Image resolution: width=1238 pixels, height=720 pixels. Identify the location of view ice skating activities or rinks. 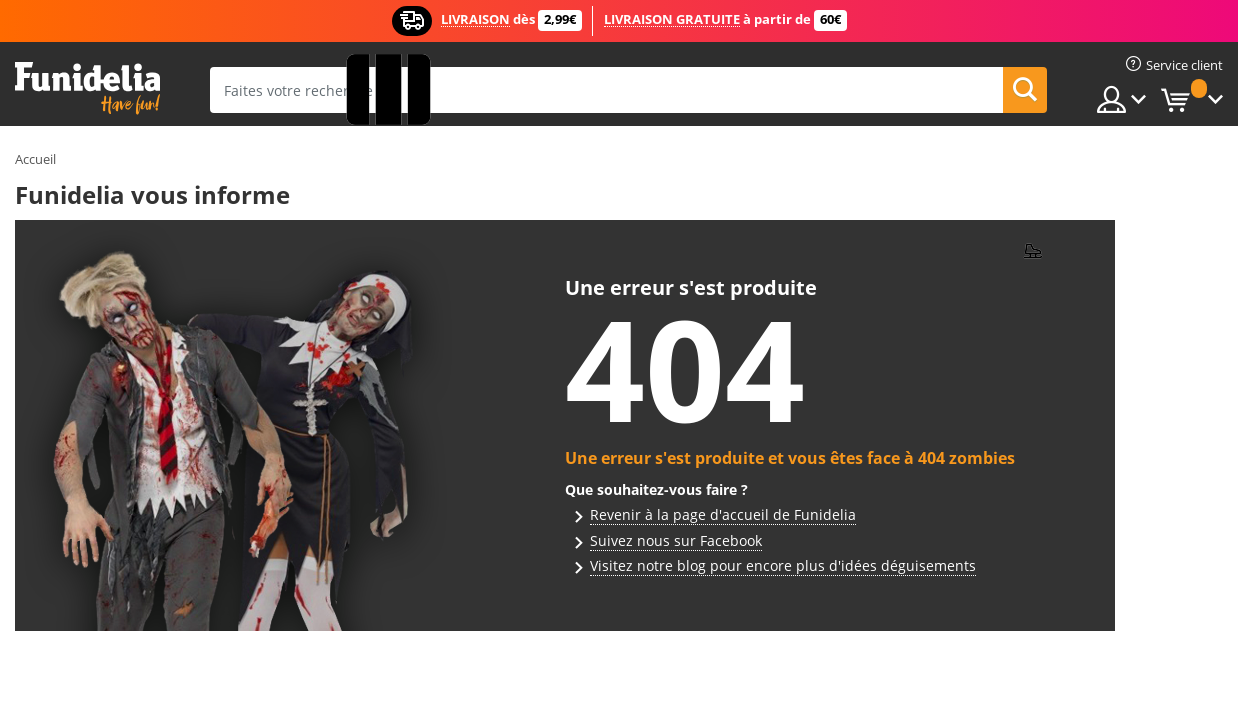
(1033, 251).